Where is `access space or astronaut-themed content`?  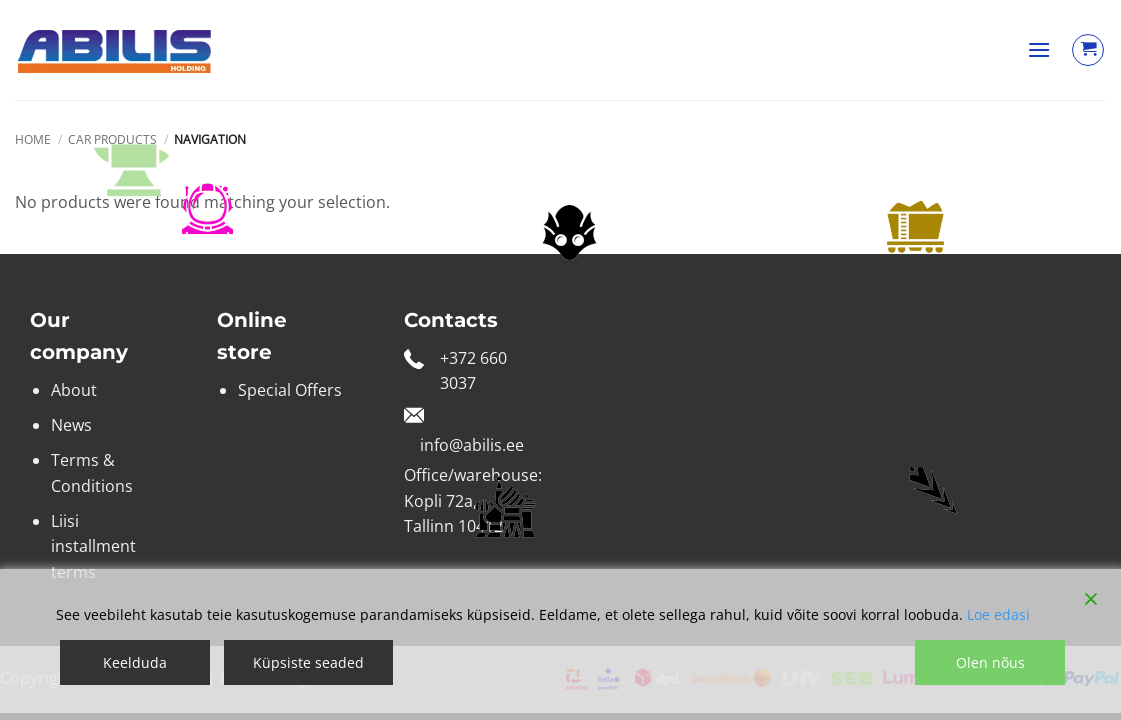 access space or astronaut-themed content is located at coordinates (207, 208).